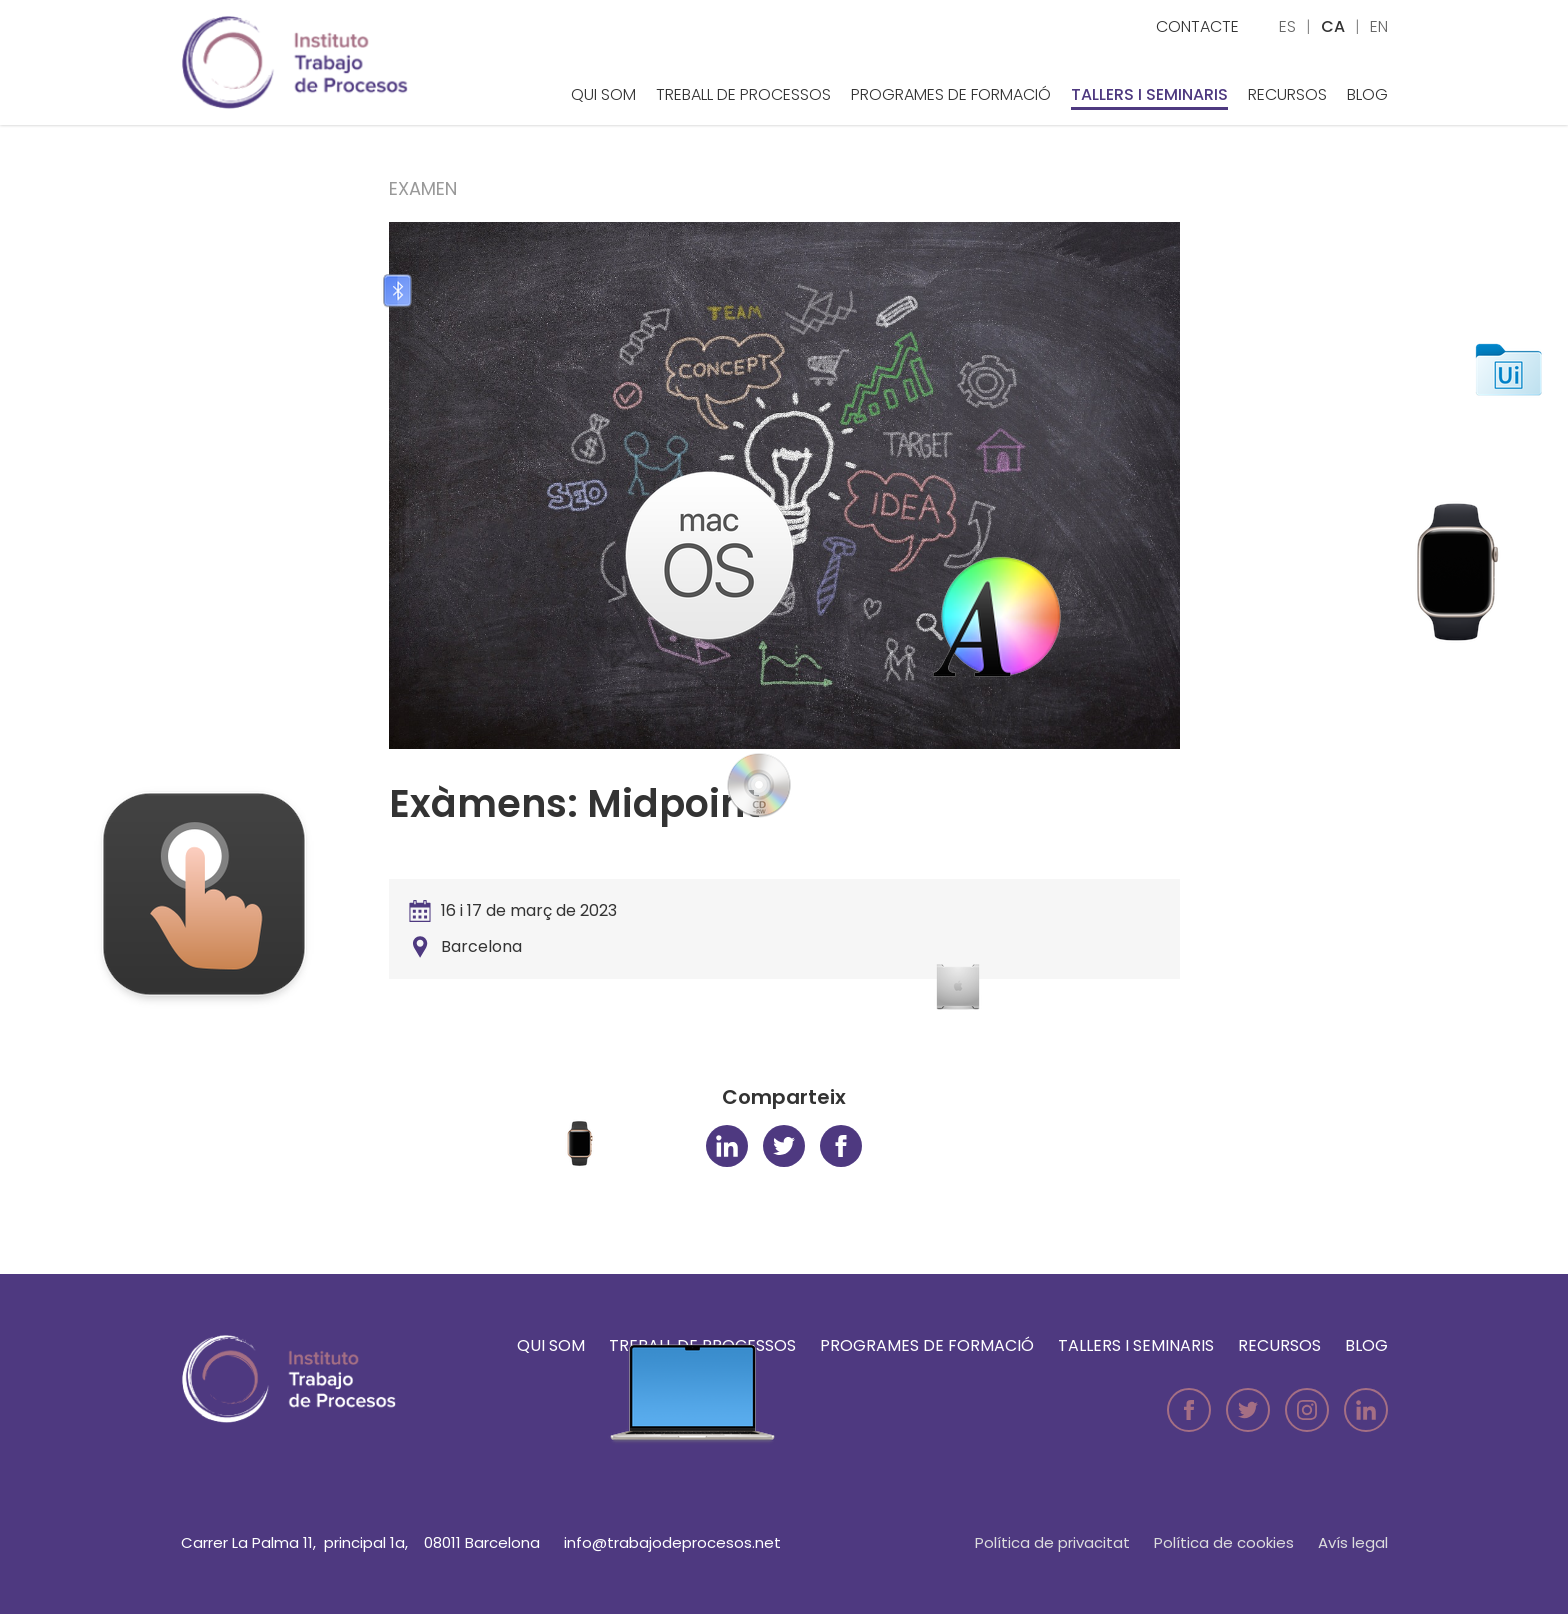 Image resolution: width=1568 pixels, height=1614 pixels. What do you see at coordinates (204, 894) in the screenshot?
I see `touchscreen input settings` at bounding box center [204, 894].